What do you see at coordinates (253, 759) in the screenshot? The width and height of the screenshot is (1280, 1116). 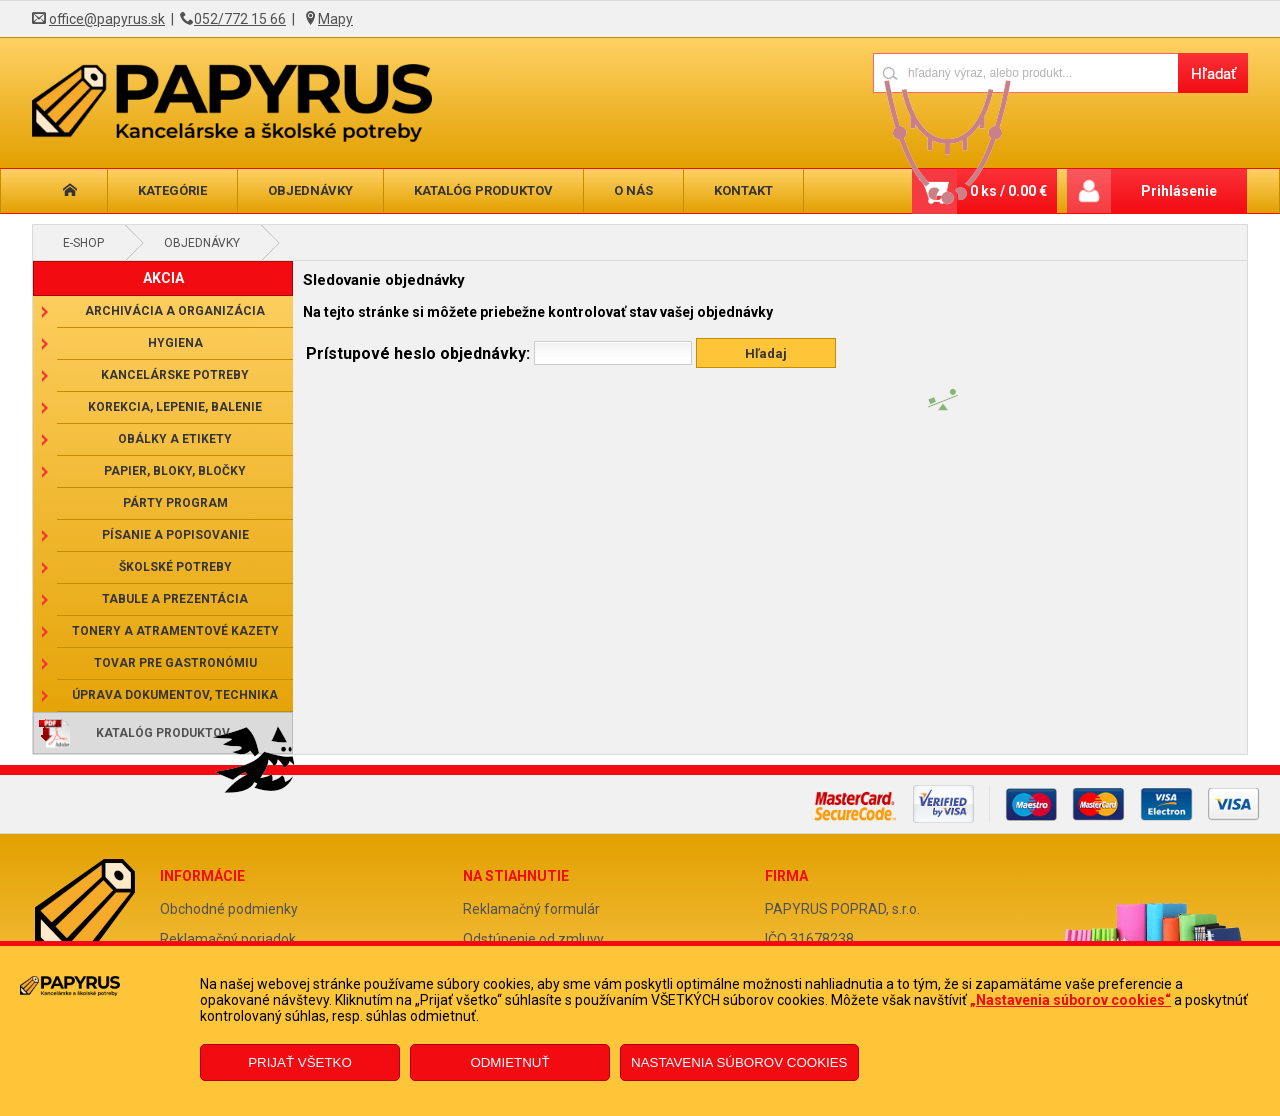 I see `ghost character or enemy in a game interface` at bounding box center [253, 759].